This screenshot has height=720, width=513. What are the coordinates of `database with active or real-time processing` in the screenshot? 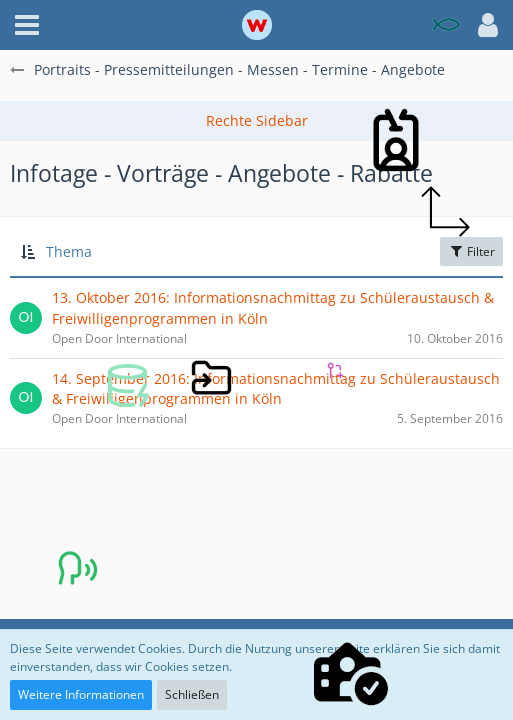 It's located at (127, 385).